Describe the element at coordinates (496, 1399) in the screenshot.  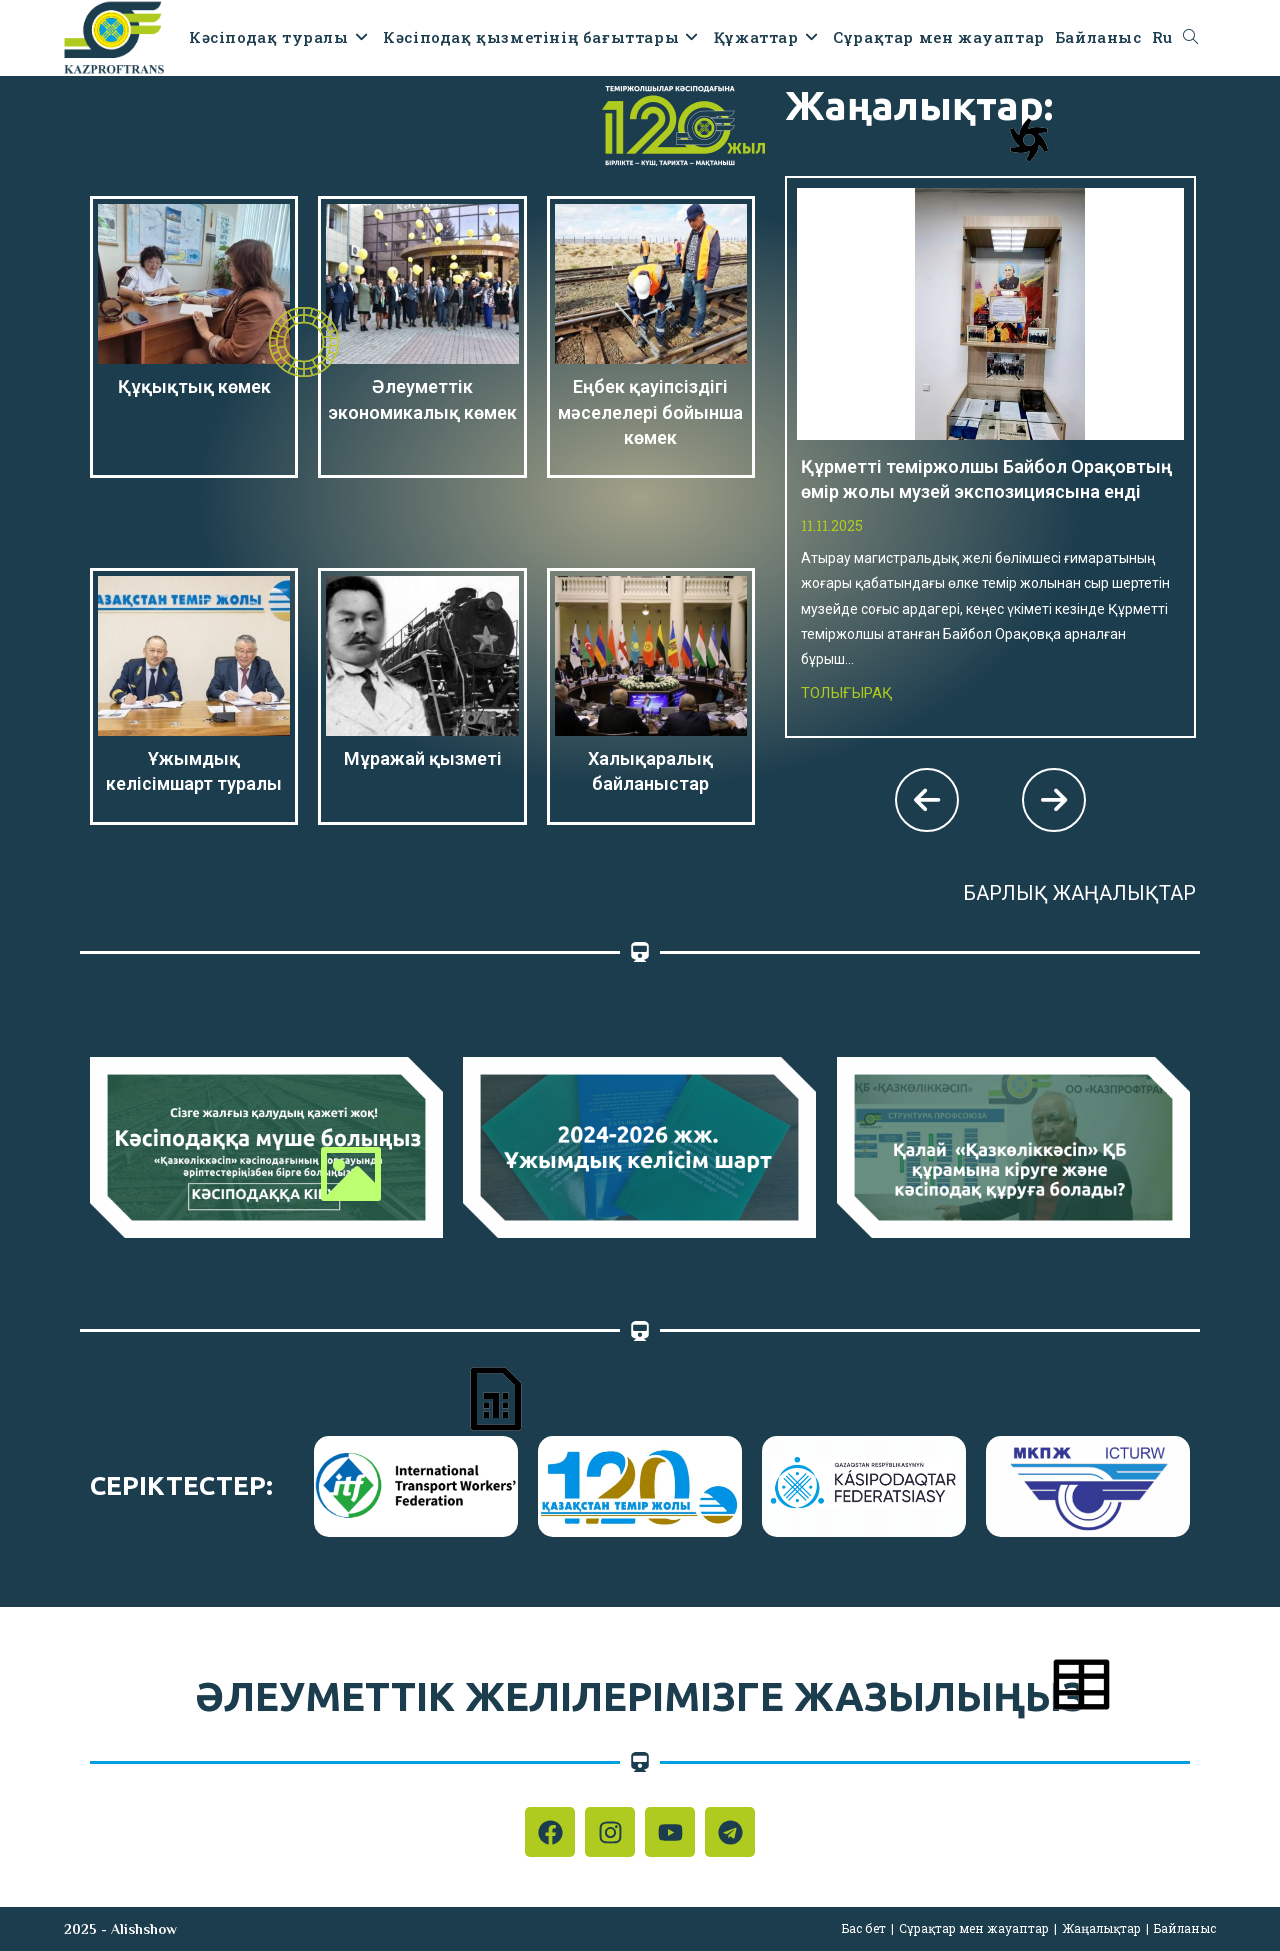
I see `view sim card information` at that location.